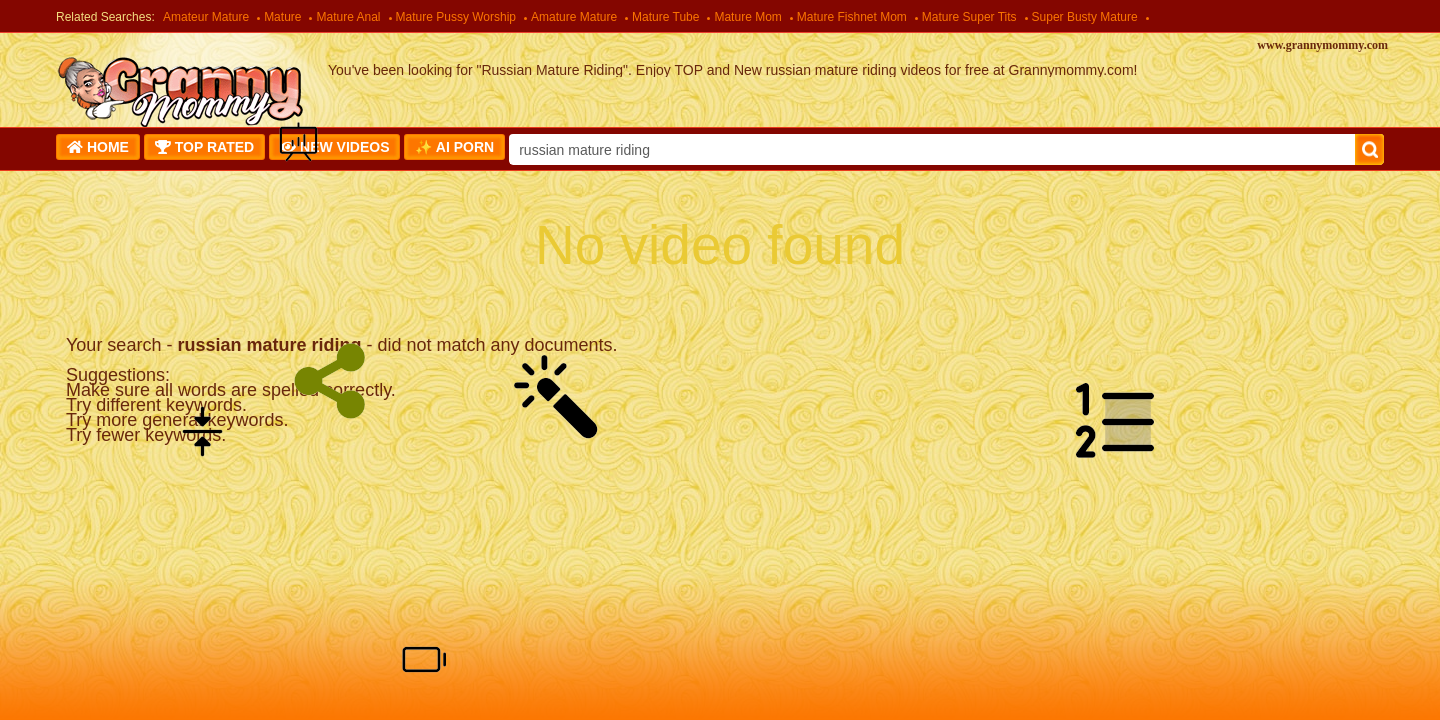  Describe the element at coordinates (298, 142) in the screenshot. I see `view presentation with chart data` at that location.